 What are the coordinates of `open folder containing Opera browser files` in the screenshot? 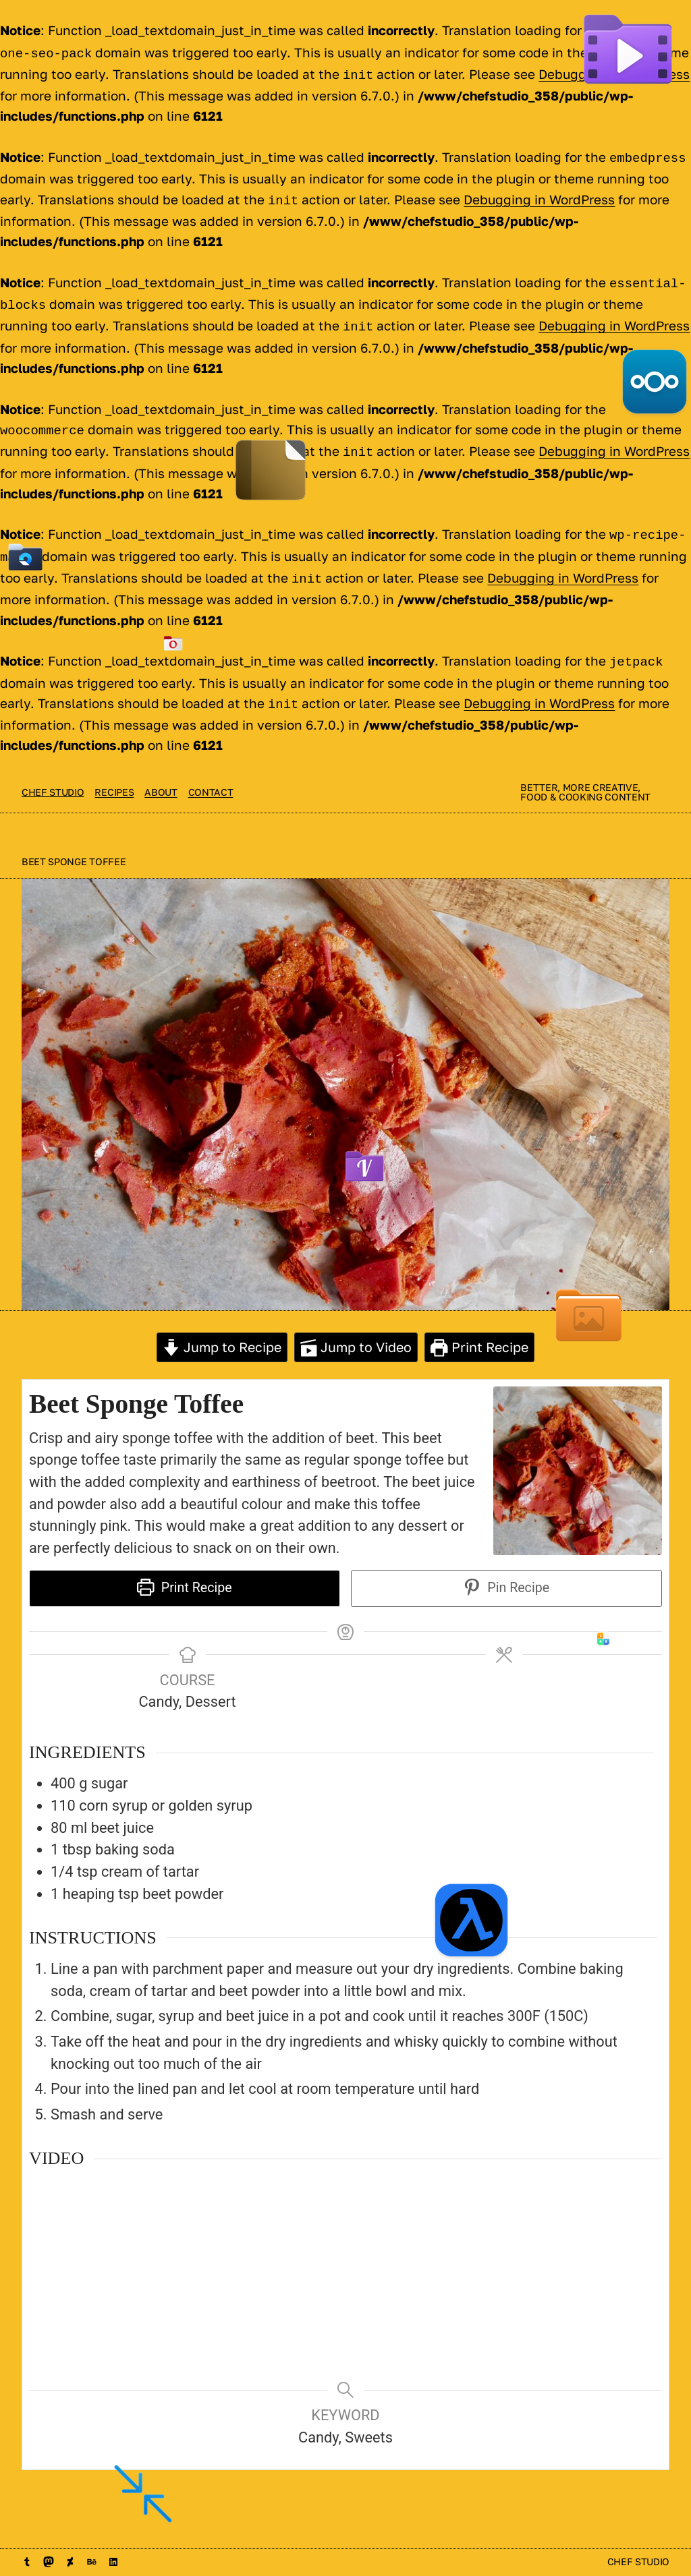 It's located at (173, 643).